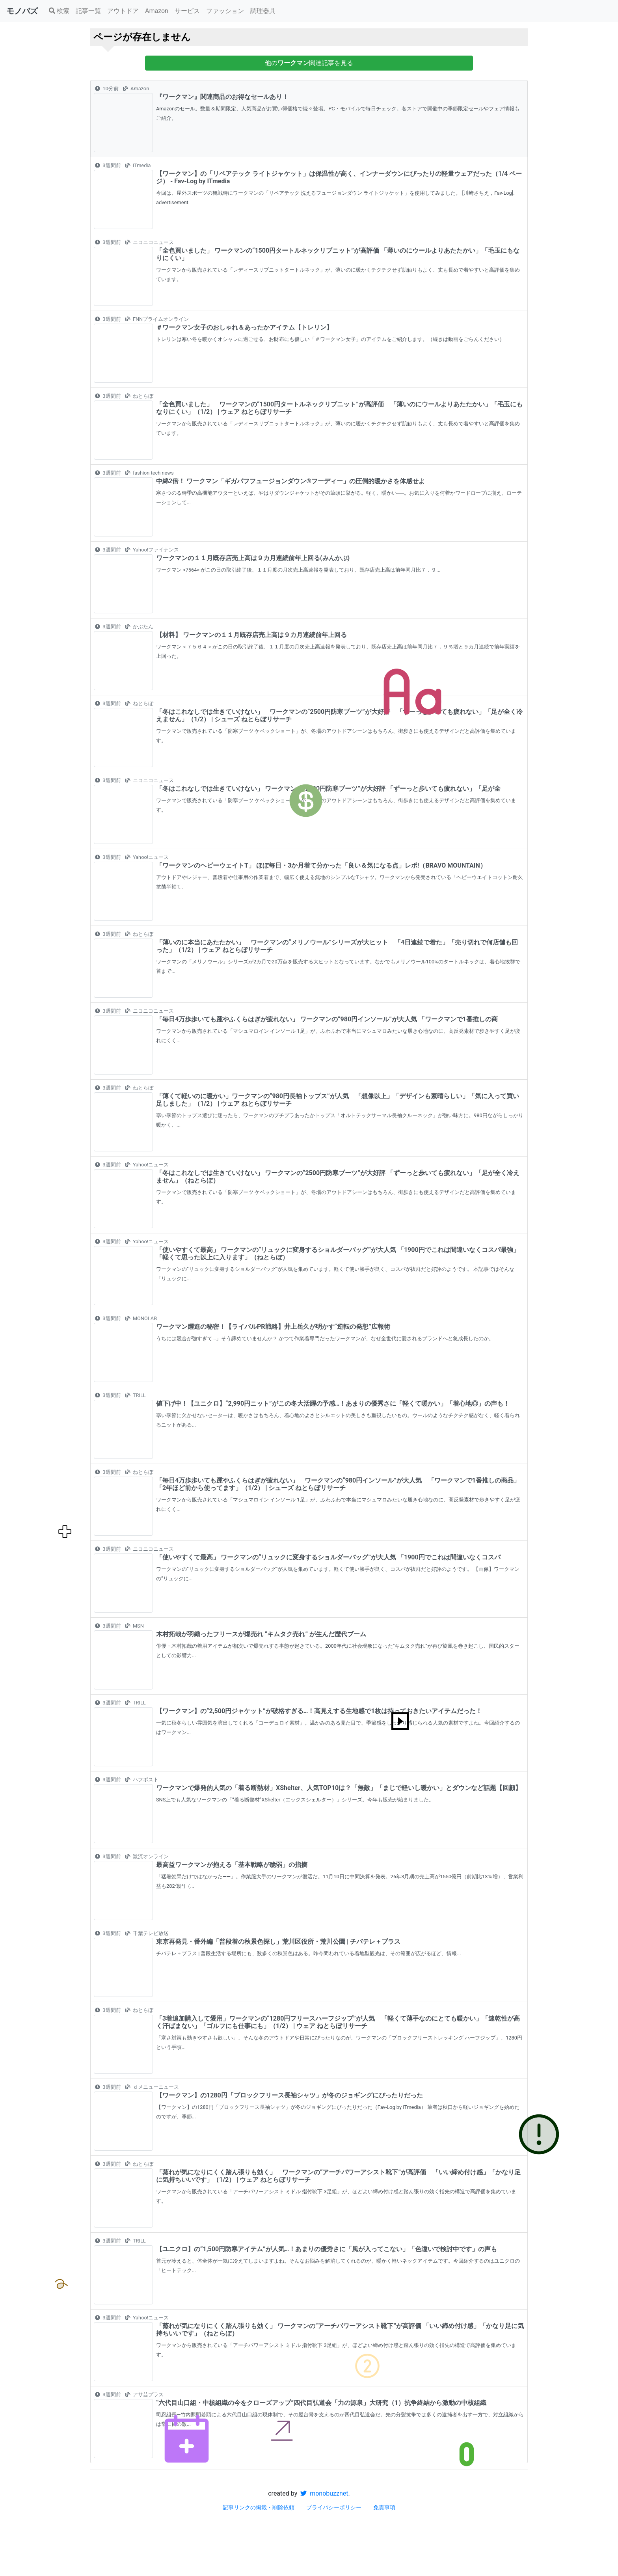 The image size is (618, 2576). Describe the element at coordinates (400, 1721) in the screenshot. I see `start a slideshow presentation` at that location.